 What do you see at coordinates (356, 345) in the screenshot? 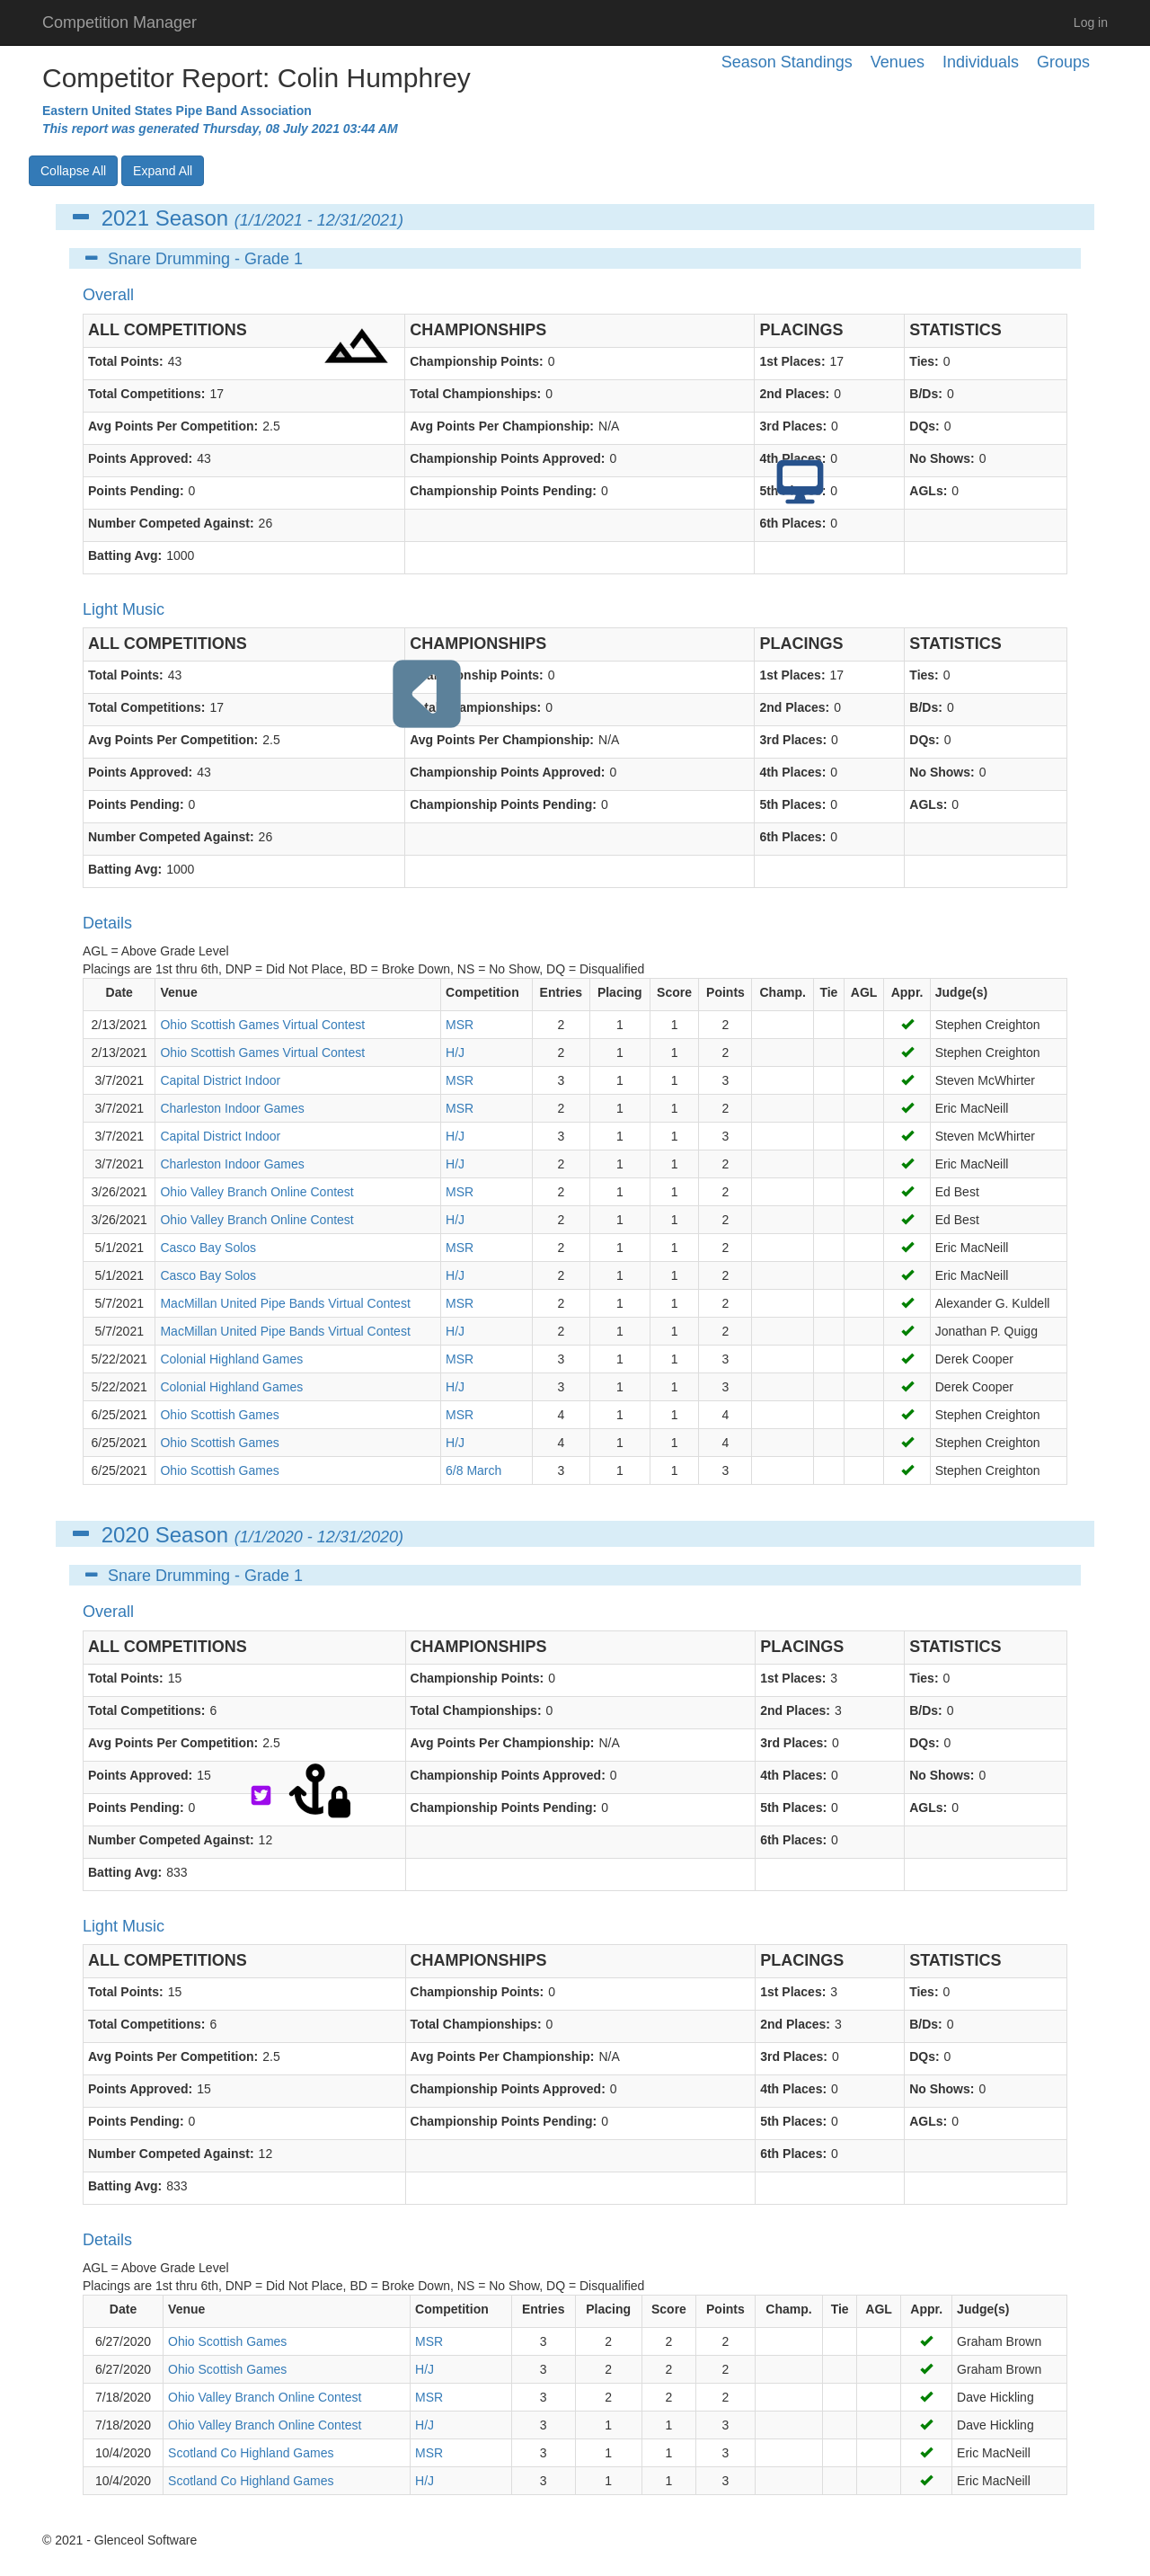
I see `filter photos by landscape or mountain scenes` at bounding box center [356, 345].